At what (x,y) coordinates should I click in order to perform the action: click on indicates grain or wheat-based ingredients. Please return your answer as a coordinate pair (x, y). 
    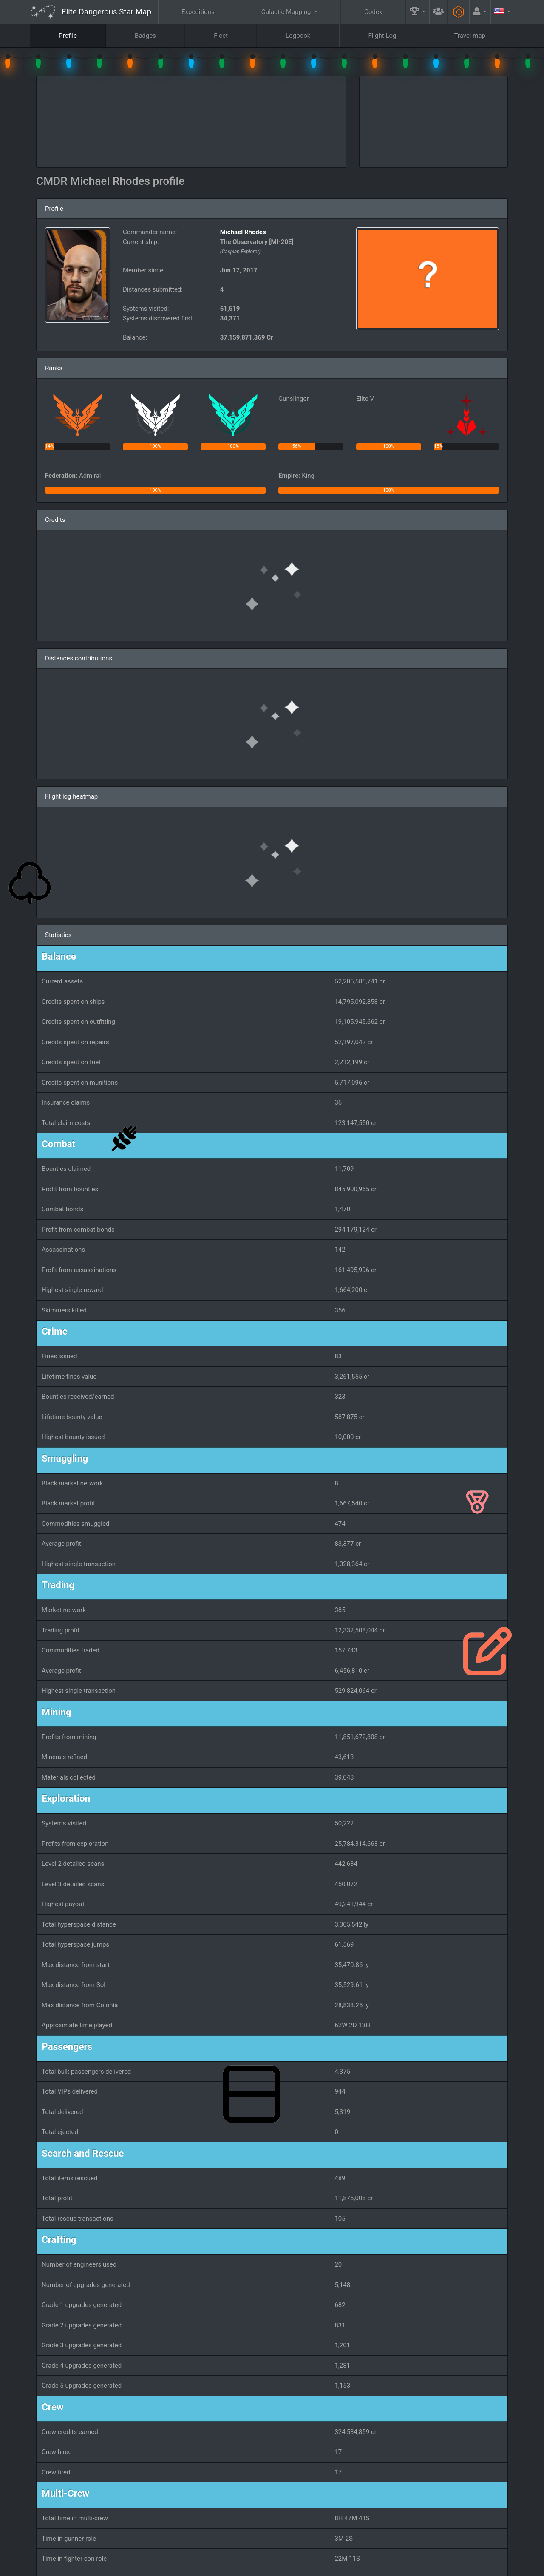
    Looking at the image, I should click on (125, 1138).